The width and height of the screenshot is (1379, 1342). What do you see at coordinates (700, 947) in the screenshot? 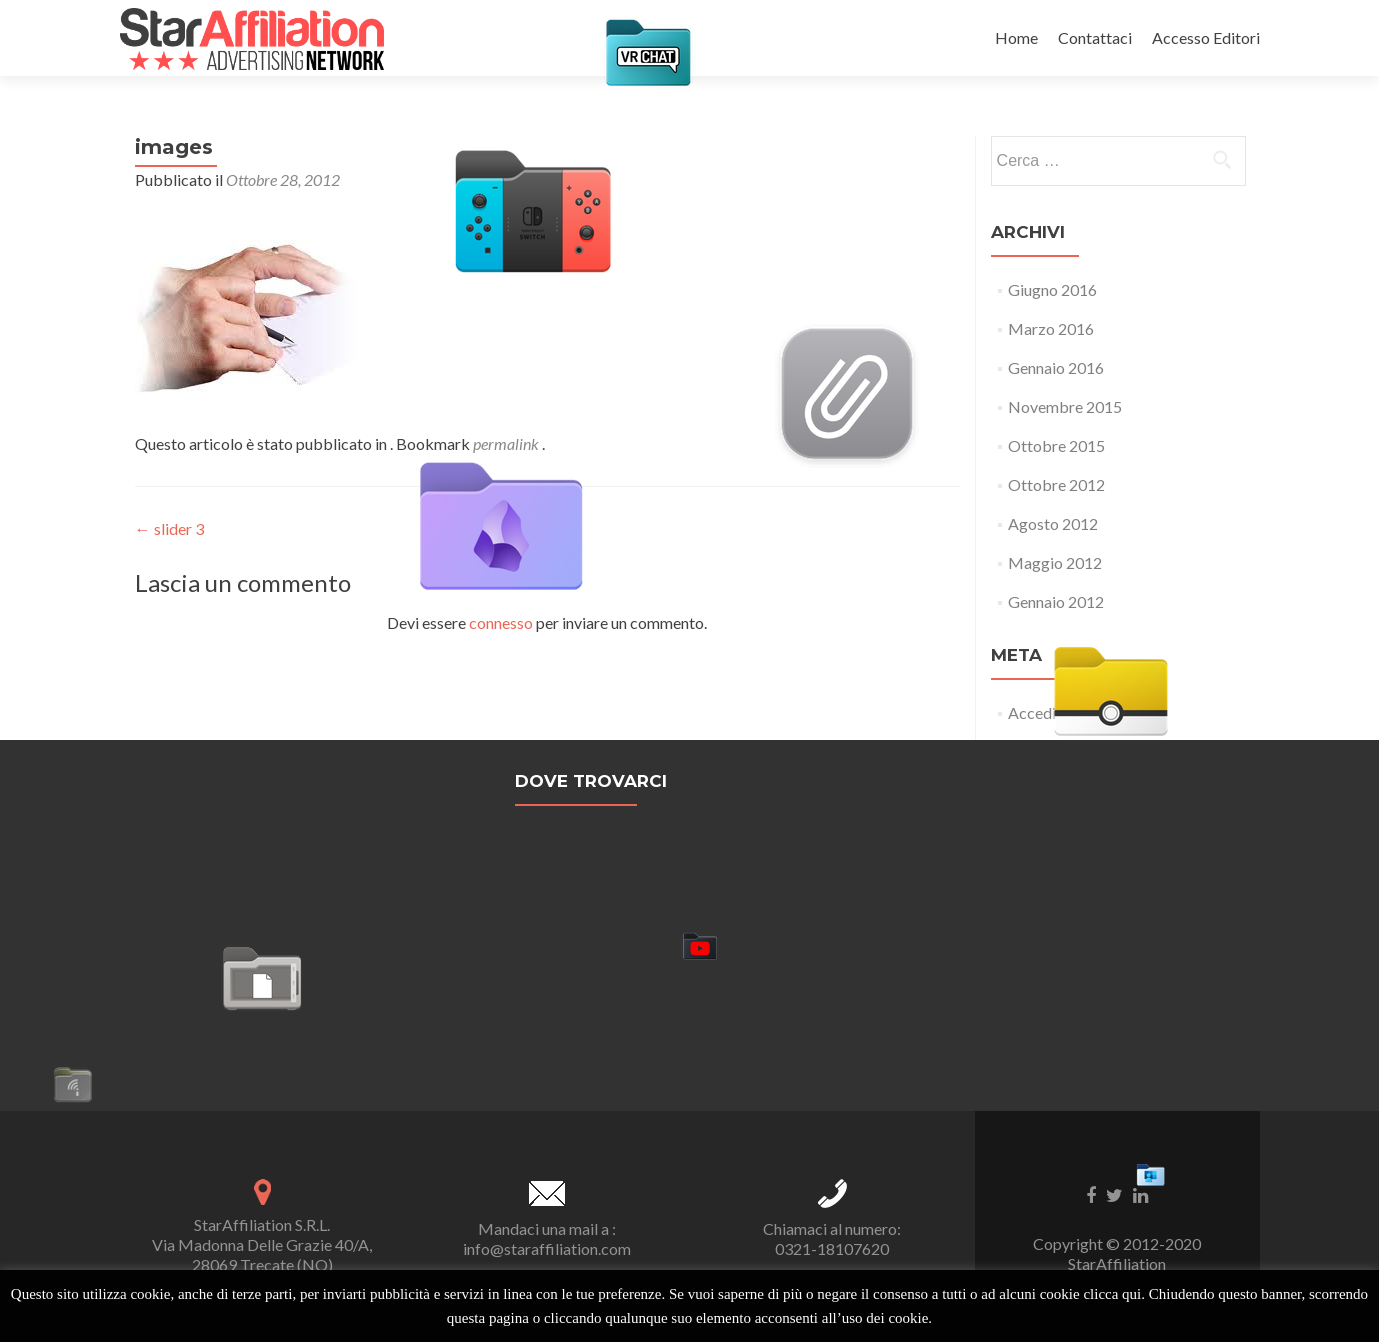
I see `open folder containing youtube downloads` at bounding box center [700, 947].